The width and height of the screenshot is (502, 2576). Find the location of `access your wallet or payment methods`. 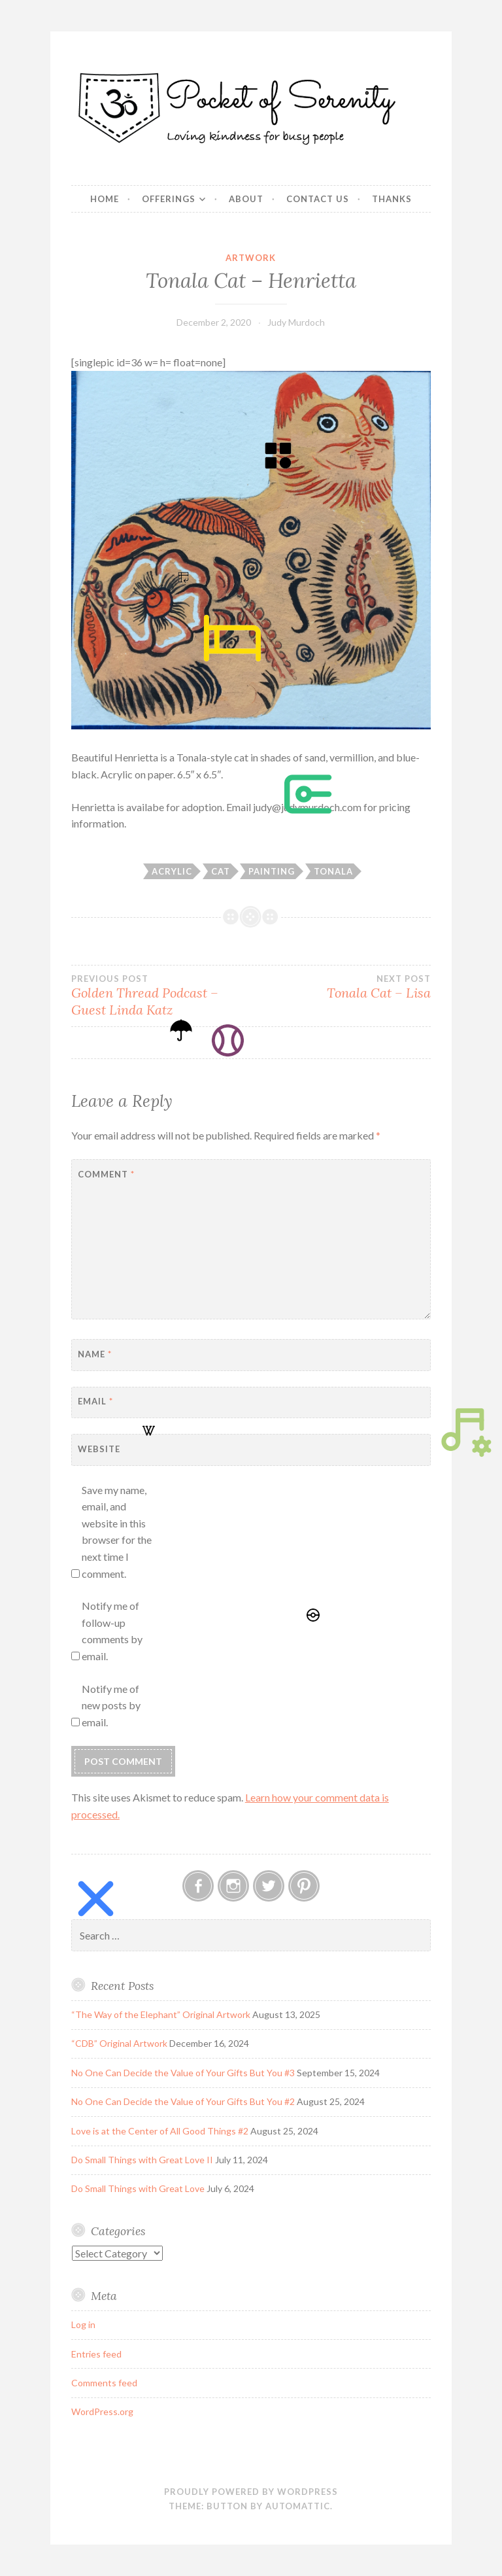

access your wallet or payment methods is located at coordinates (307, 794).